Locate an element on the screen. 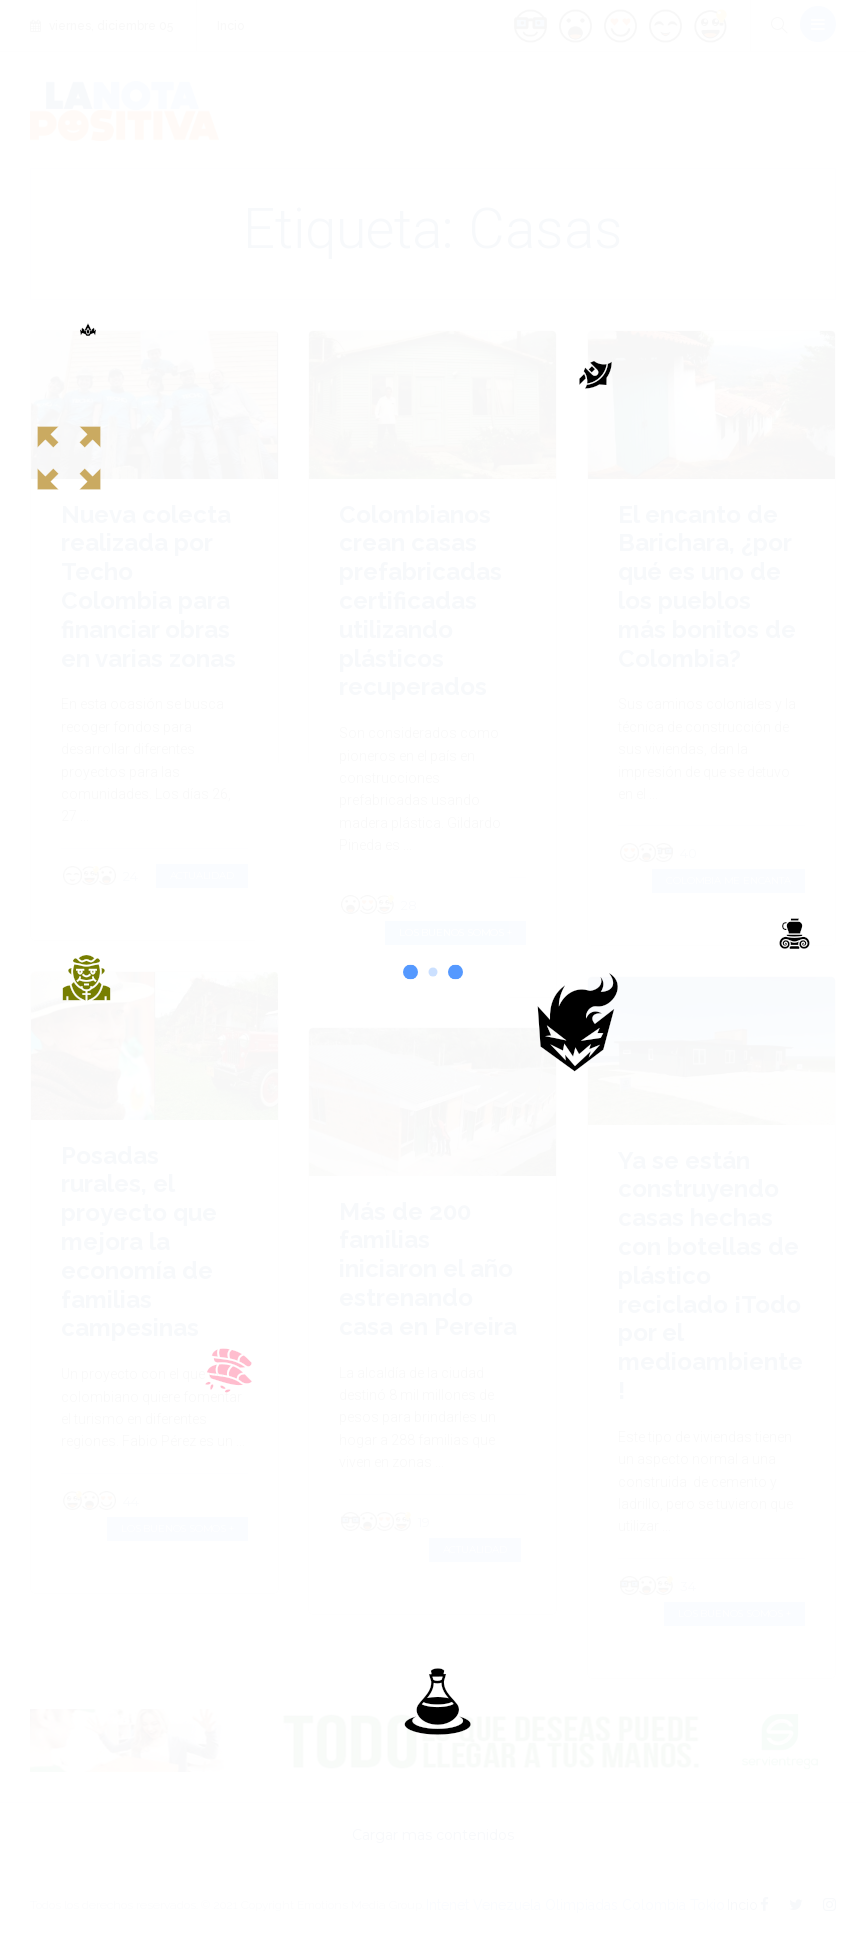 This screenshot has width=866, height=1943. select halberd weapon in game inventory is located at coordinates (595, 376).